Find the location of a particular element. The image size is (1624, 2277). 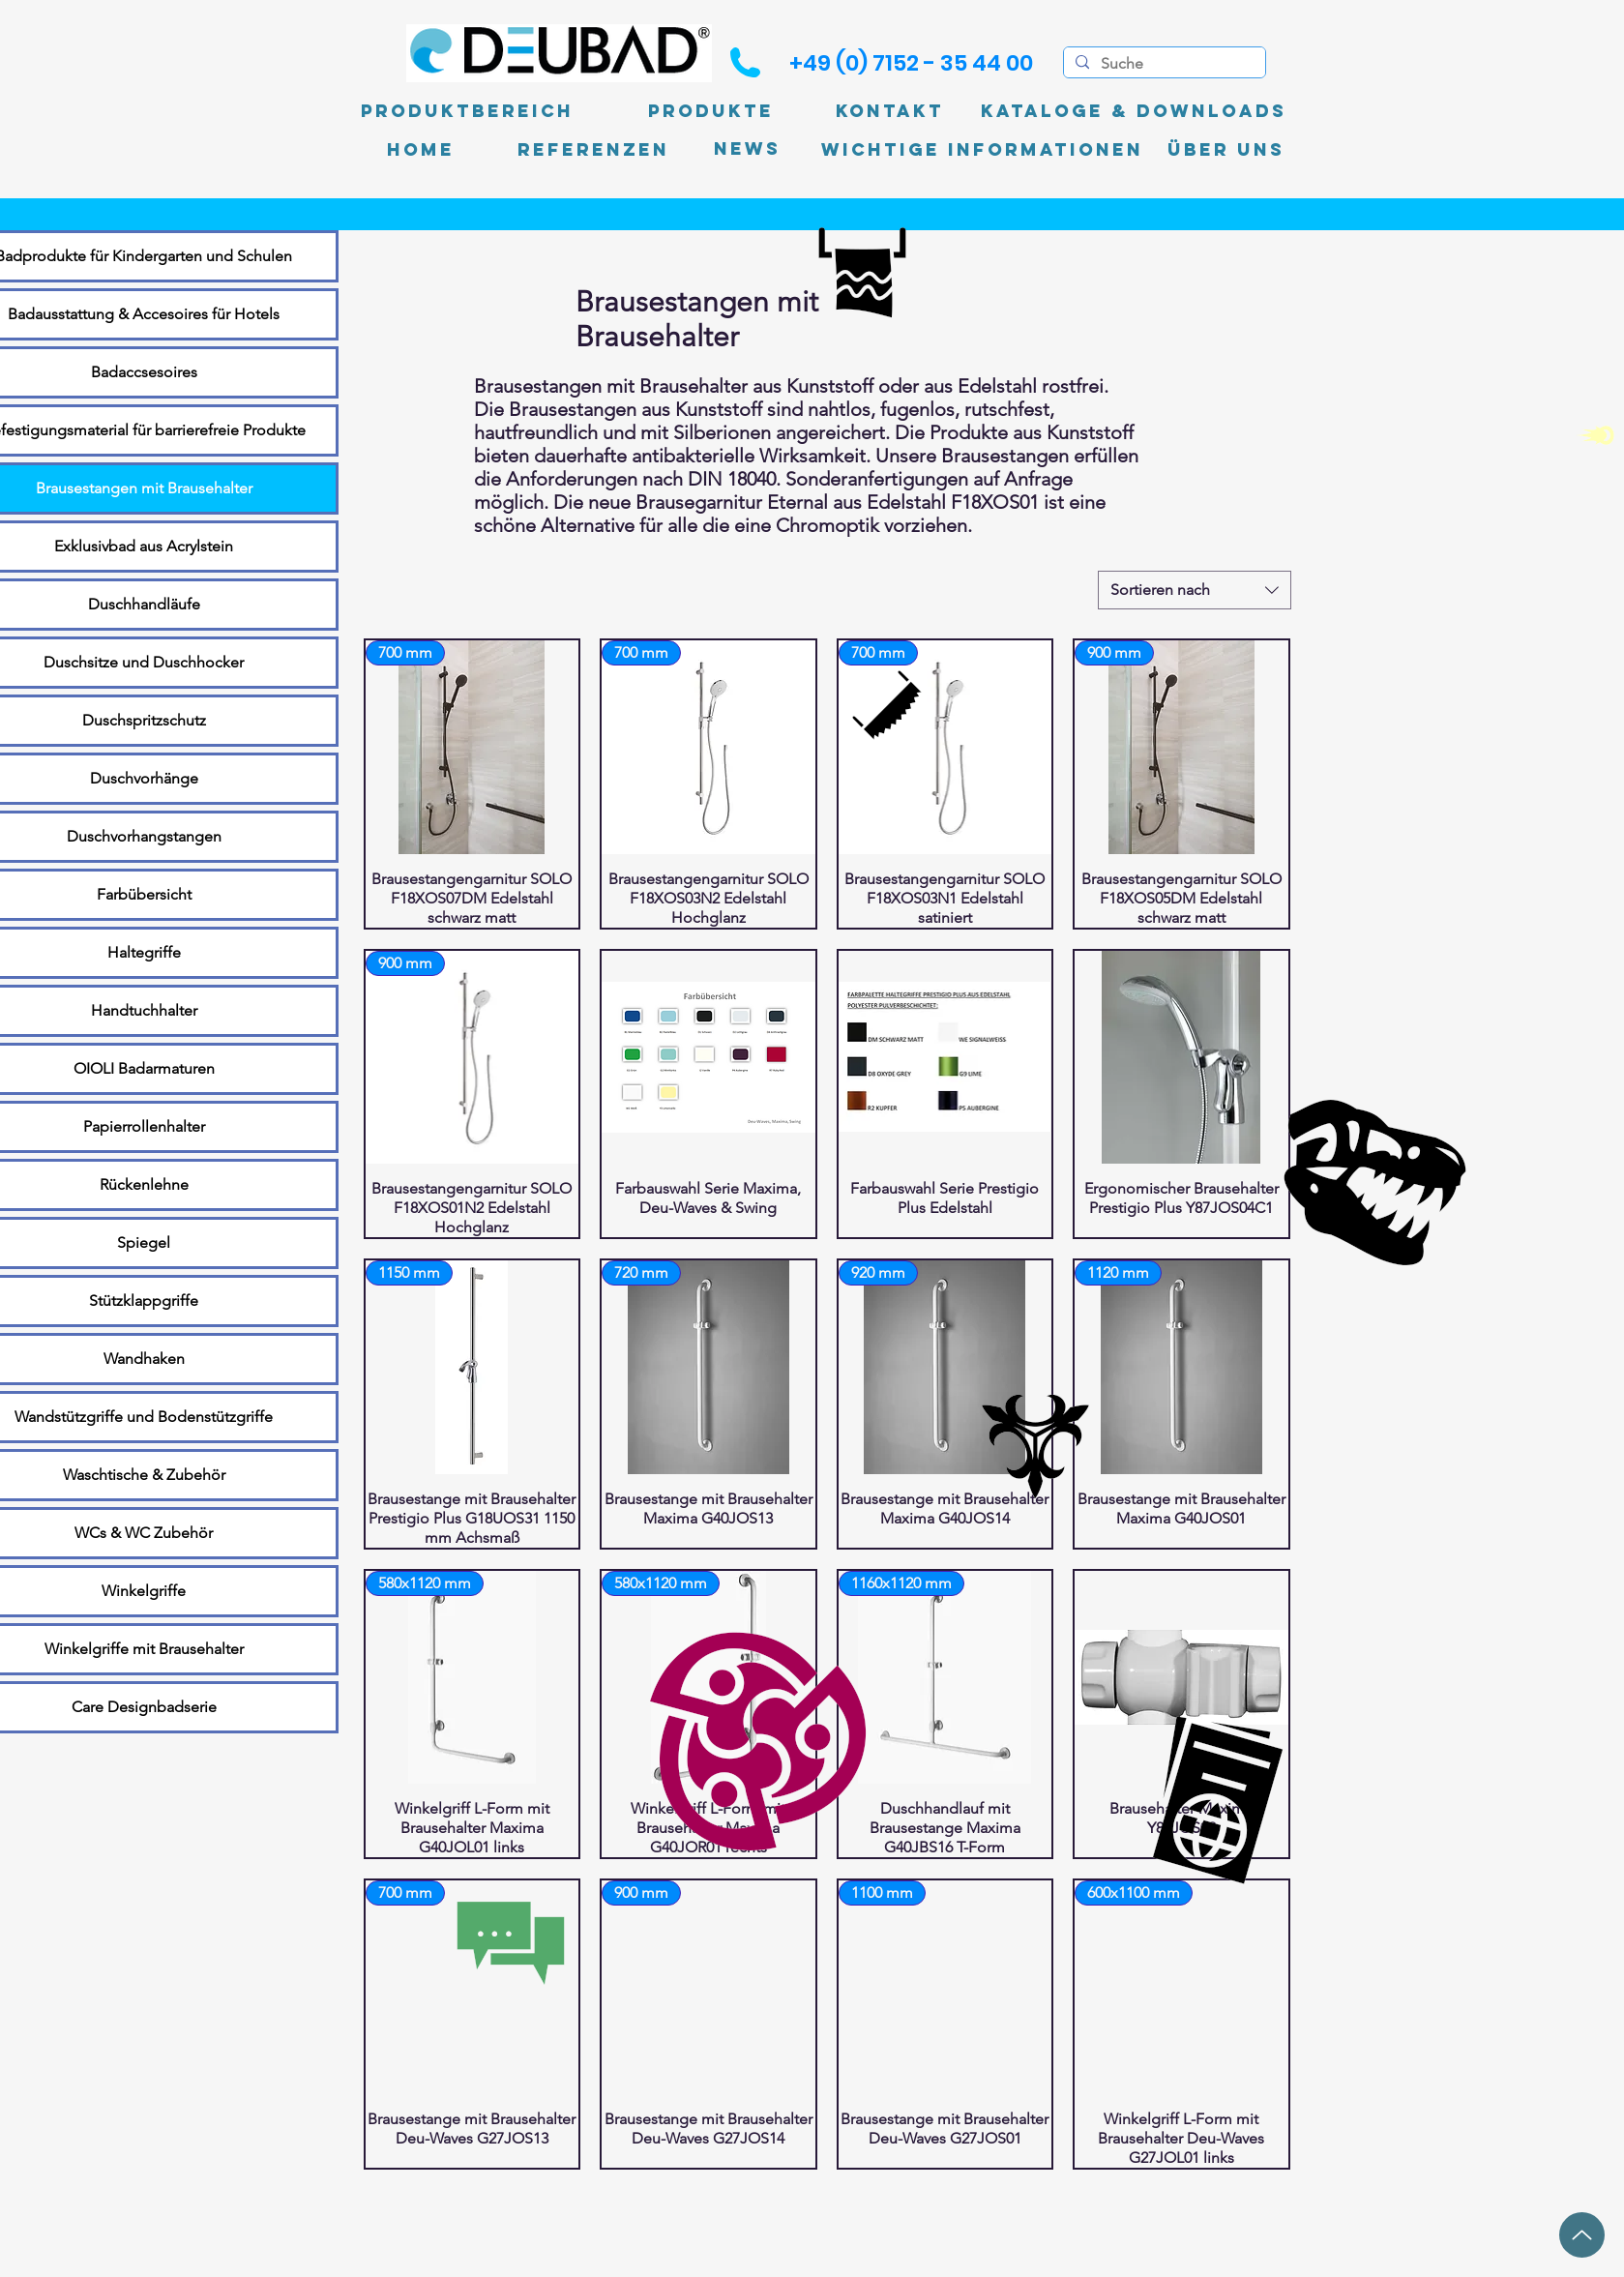

open chat or messaging feature is located at coordinates (511, 1943).